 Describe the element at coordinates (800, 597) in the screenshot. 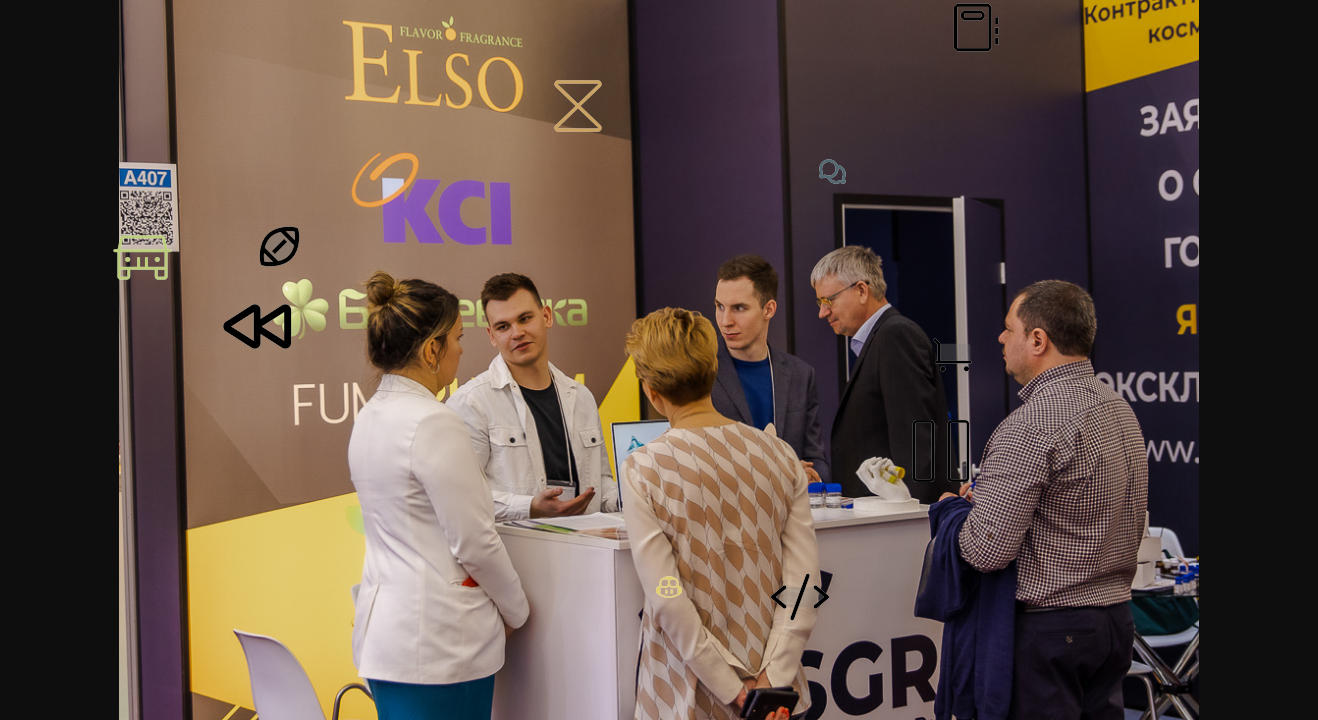

I see `view or edit source code` at that location.